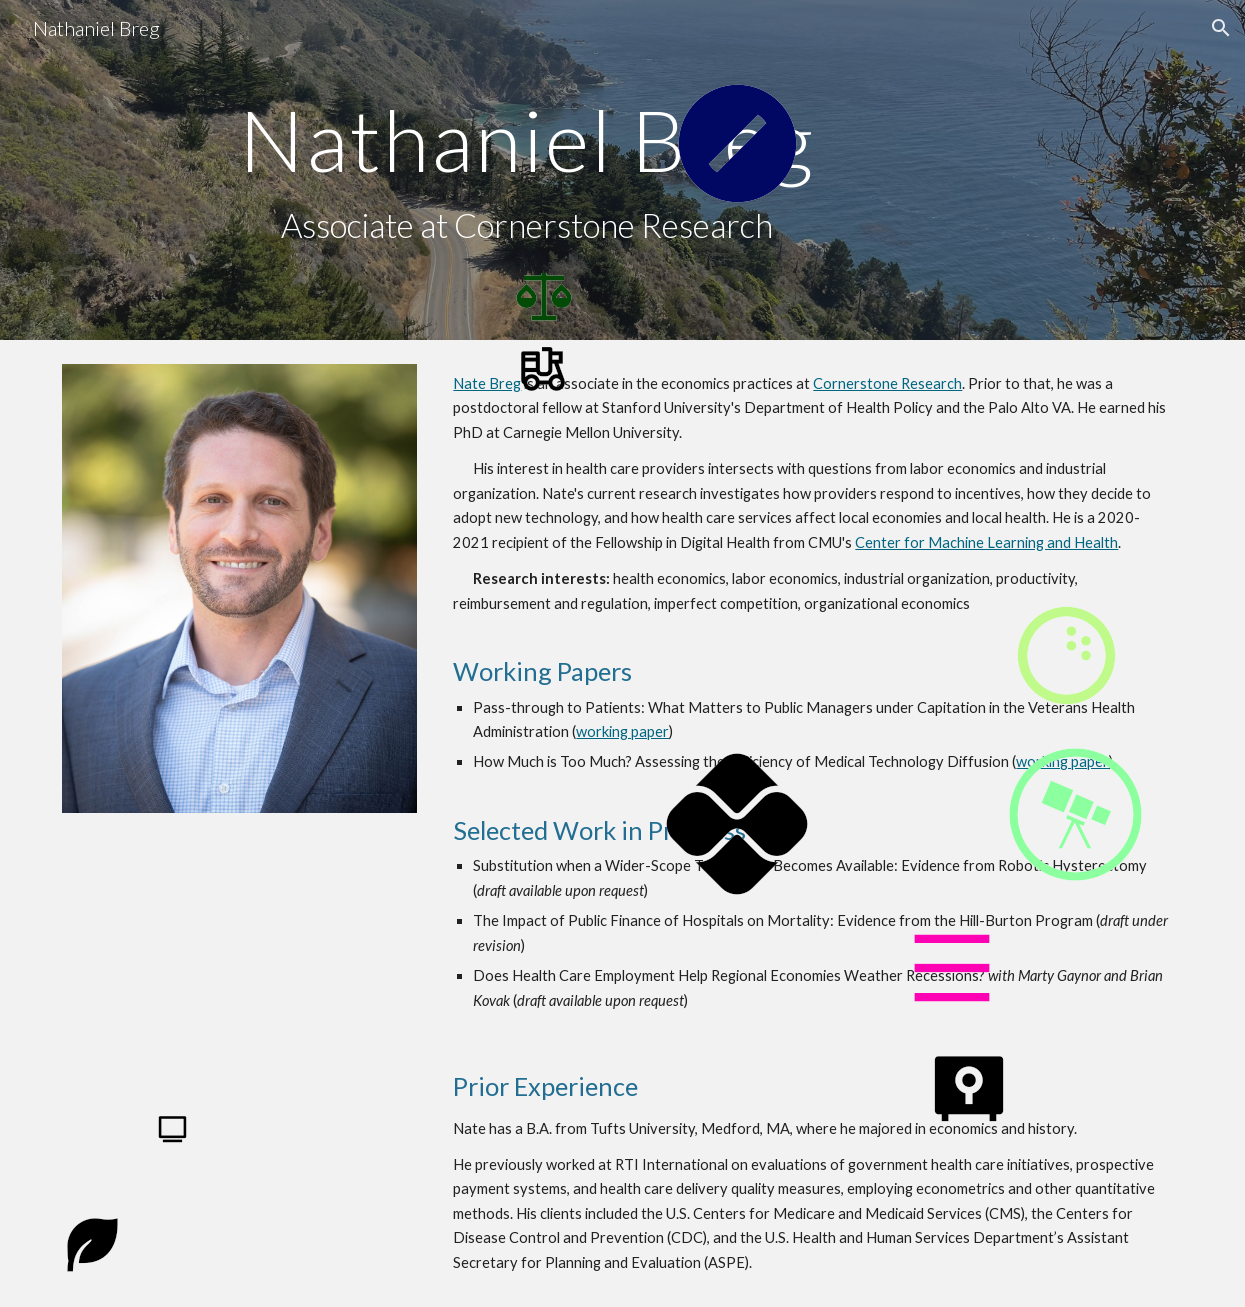 The width and height of the screenshot is (1245, 1307). Describe the element at coordinates (1066, 655) in the screenshot. I see `access bowling game or sports app` at that location.